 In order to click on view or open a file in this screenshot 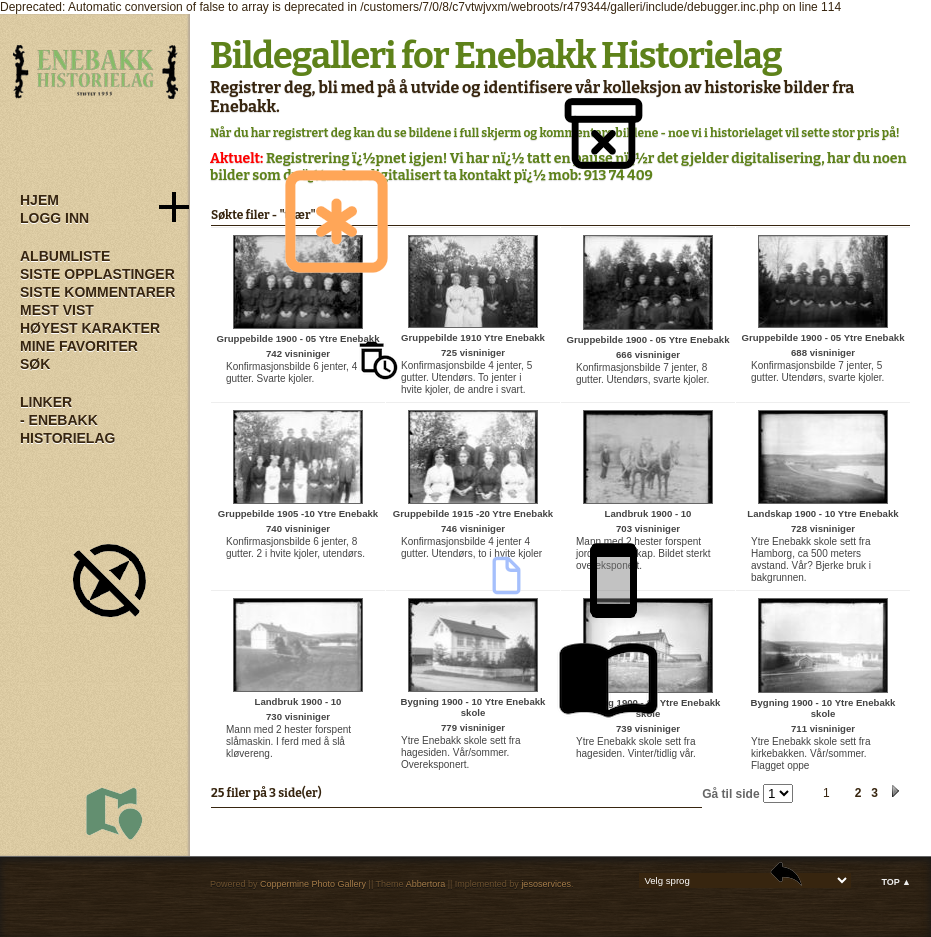, I will do `click(506, 575)`.